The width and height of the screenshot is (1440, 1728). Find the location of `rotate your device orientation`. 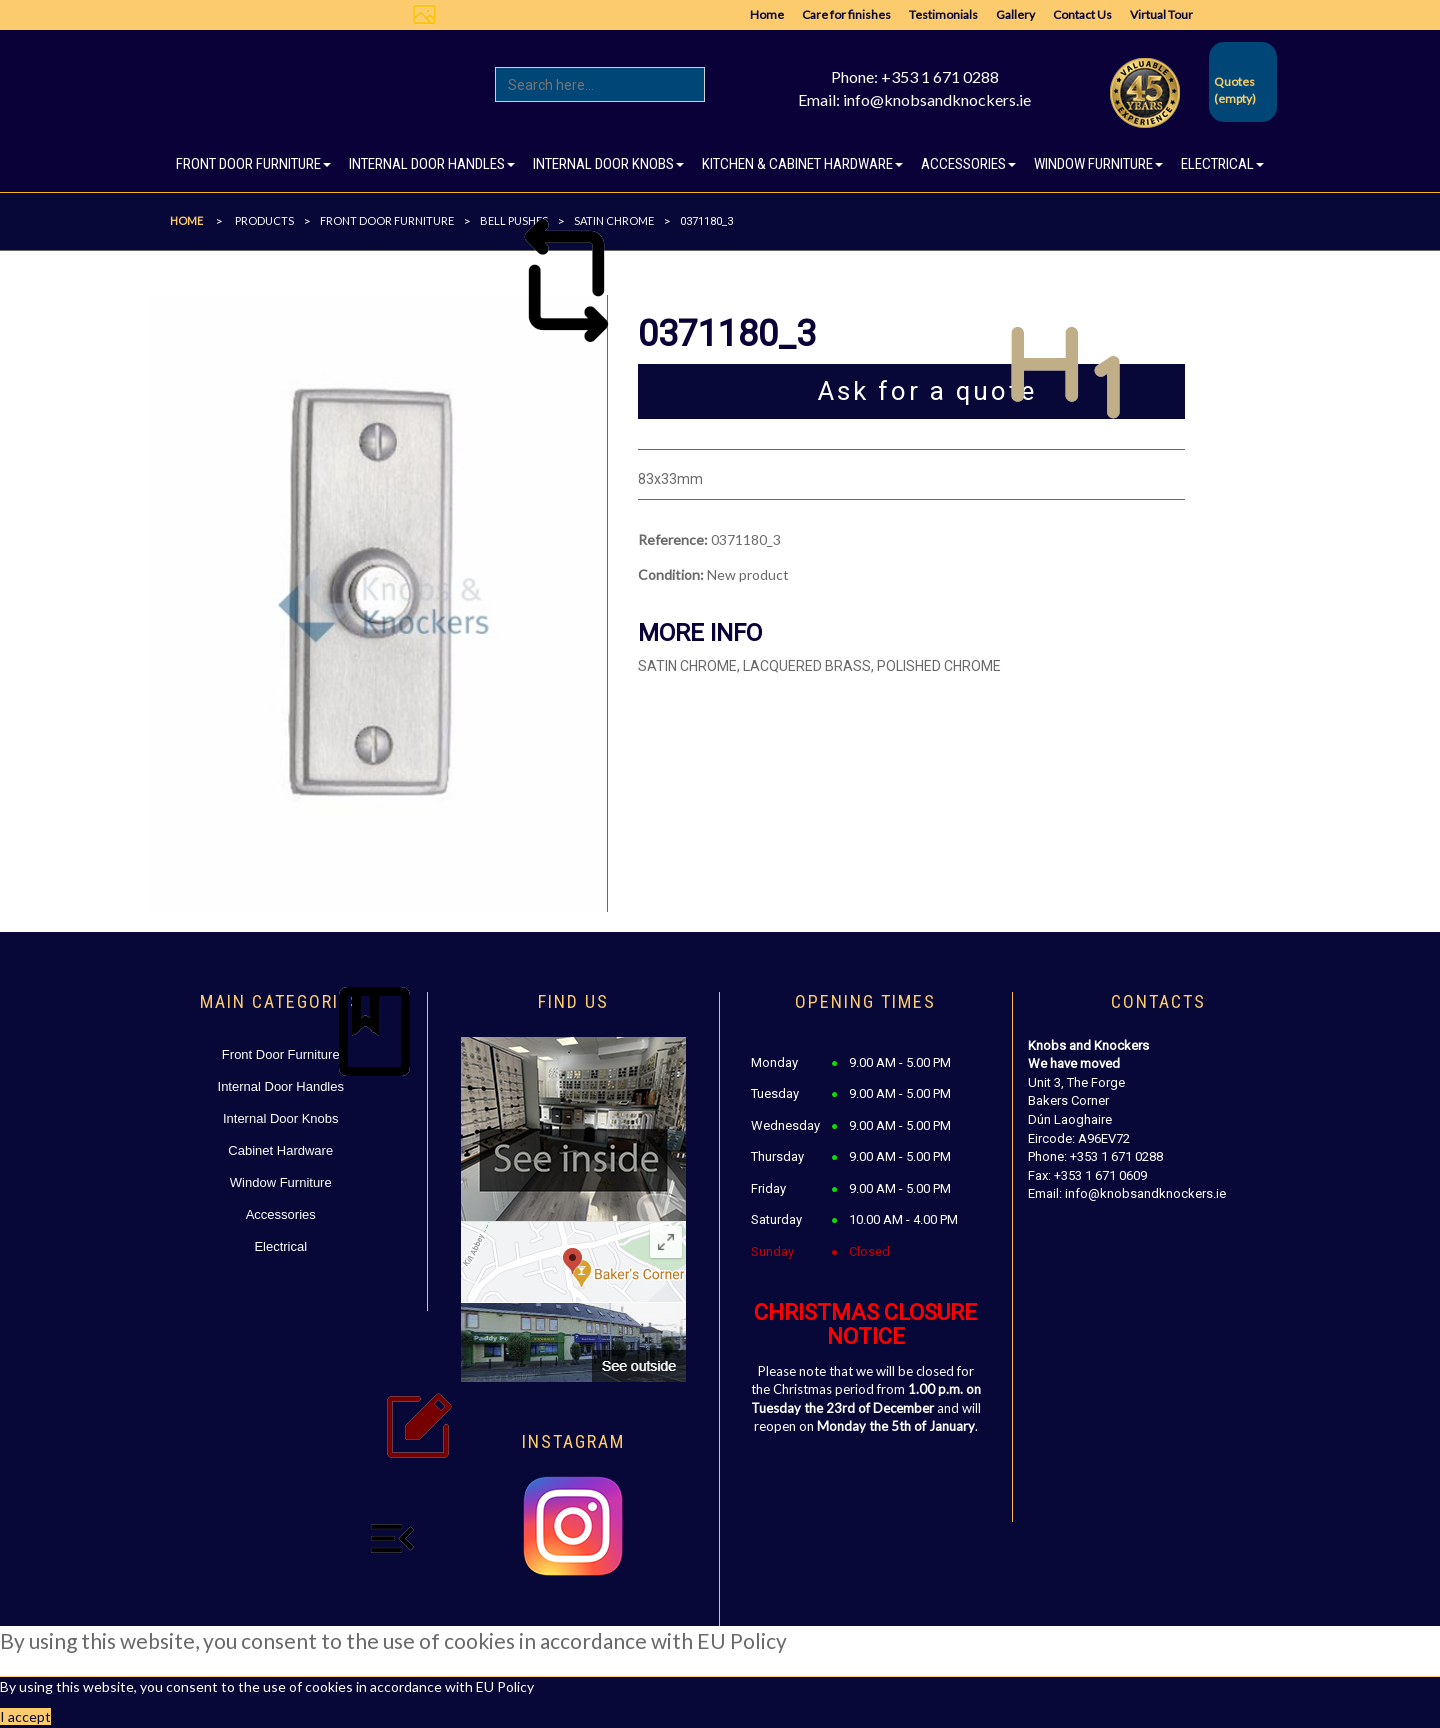

rotate your device orientation is located at coordinates (566, 280).